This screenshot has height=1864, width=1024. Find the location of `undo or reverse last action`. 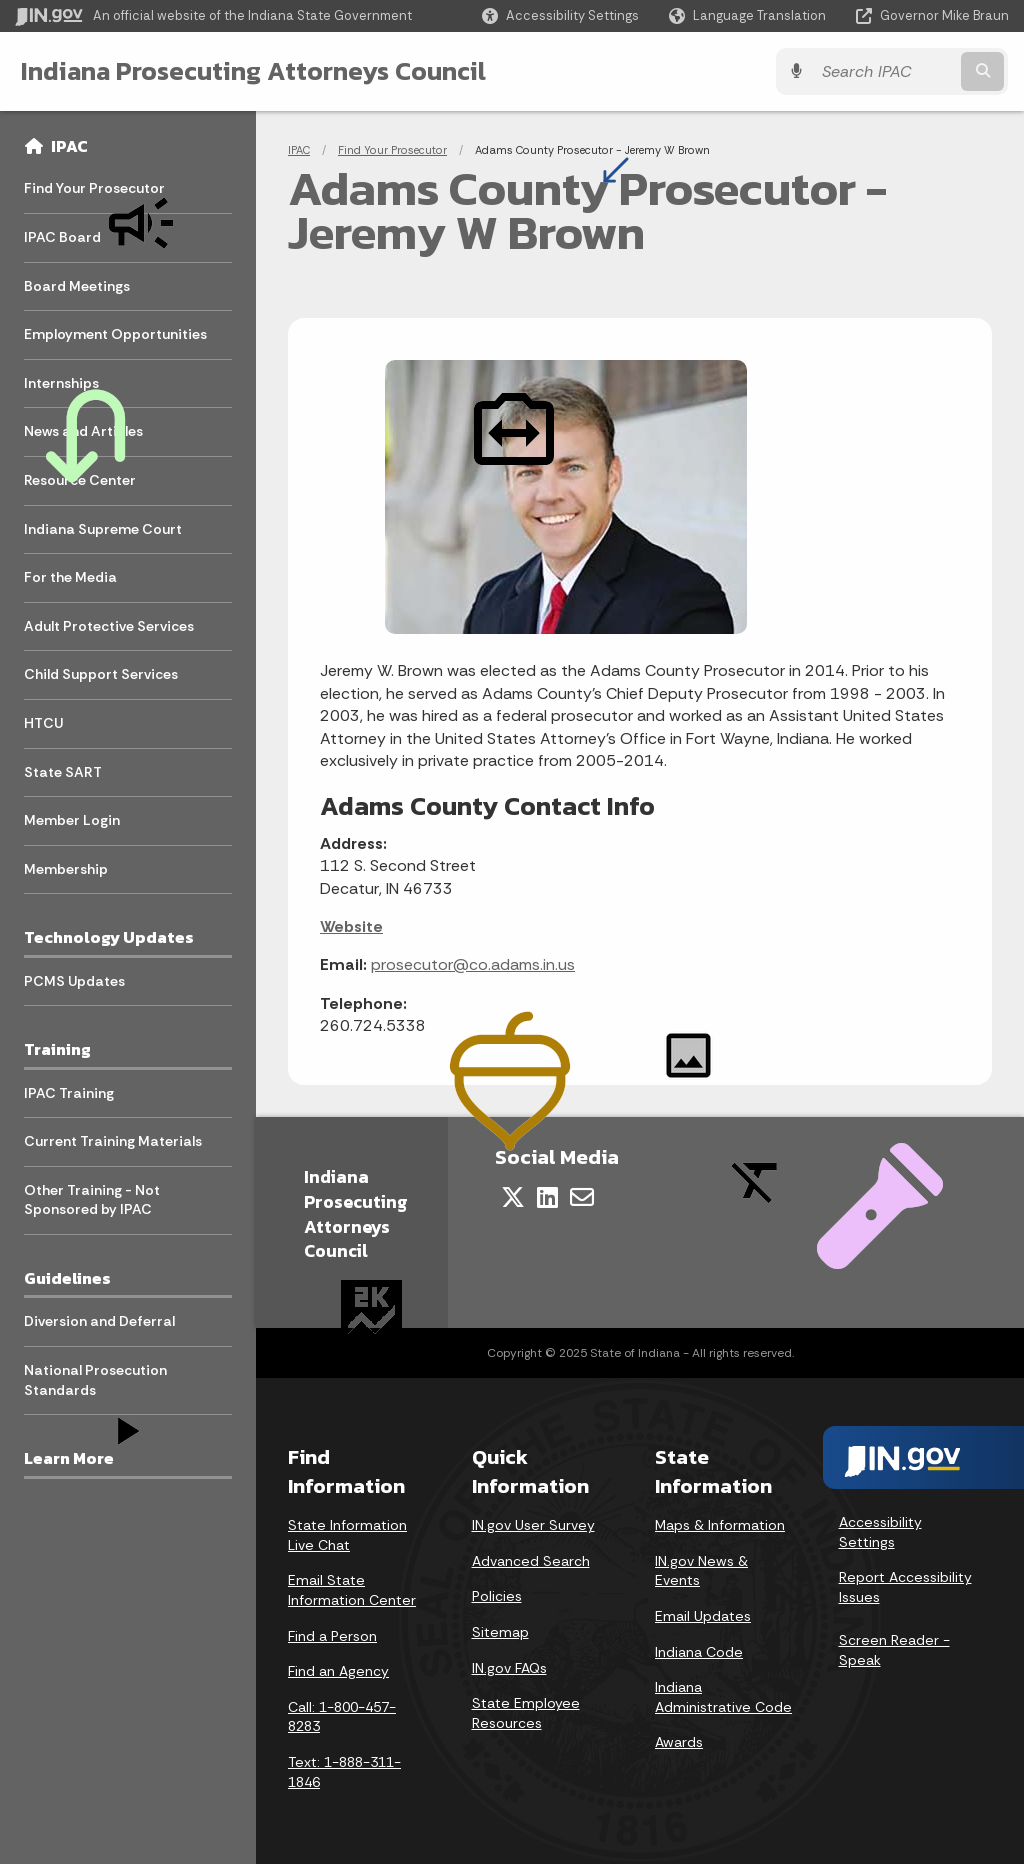

undo or reverse last action is located at coordinates (89, 436).